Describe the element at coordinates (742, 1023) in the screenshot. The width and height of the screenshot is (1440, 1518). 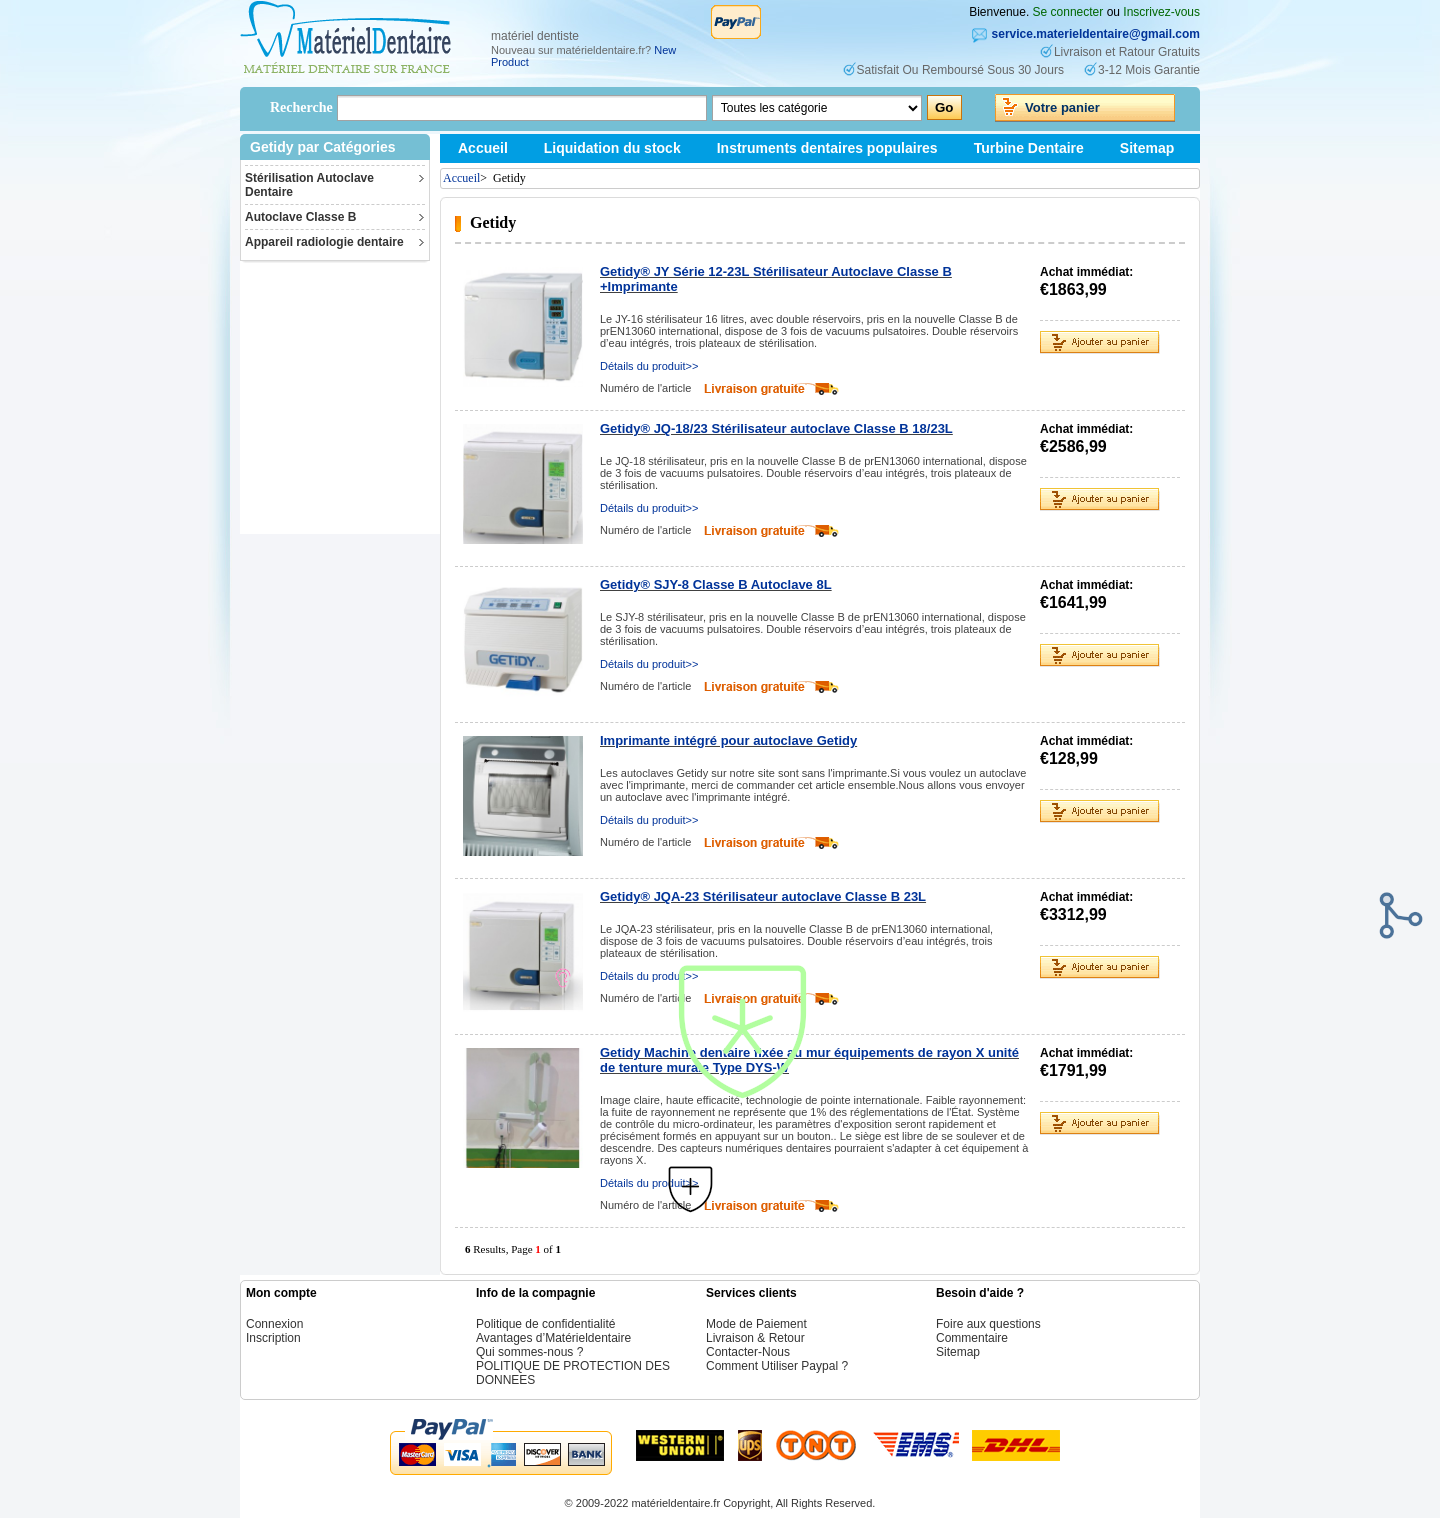
I see `view security rating or trust status` at that location.